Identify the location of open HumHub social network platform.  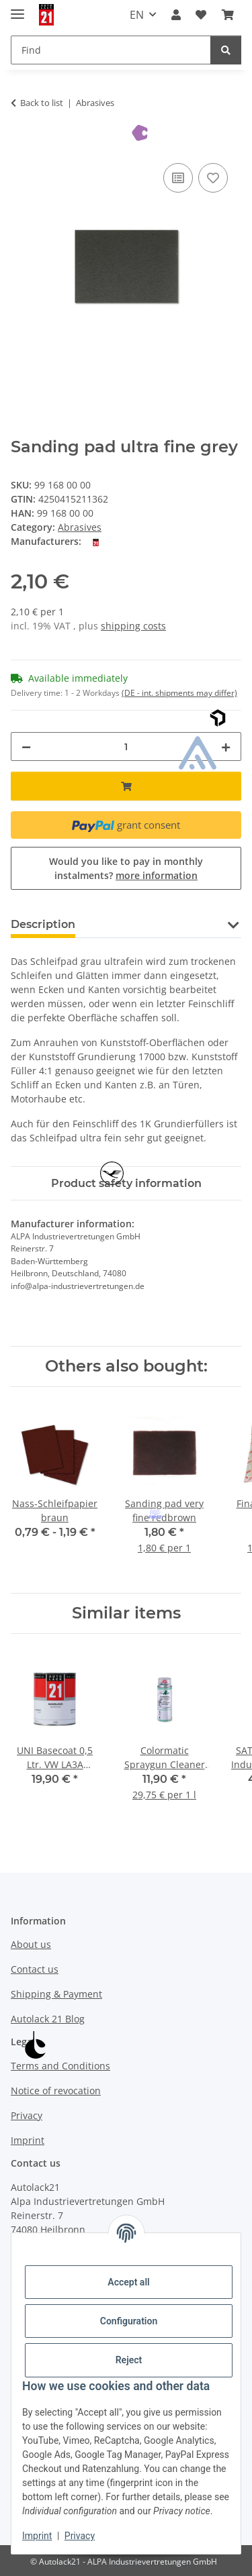
(140, 133).